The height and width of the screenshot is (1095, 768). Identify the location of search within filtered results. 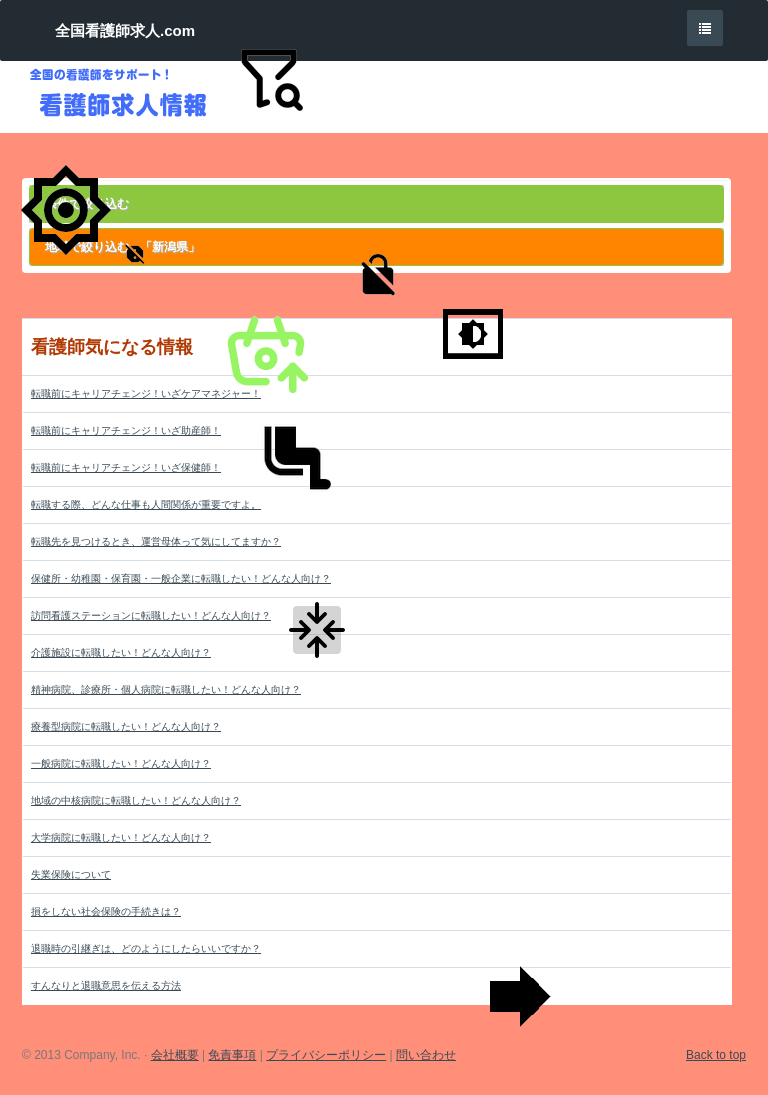
(269, 77).